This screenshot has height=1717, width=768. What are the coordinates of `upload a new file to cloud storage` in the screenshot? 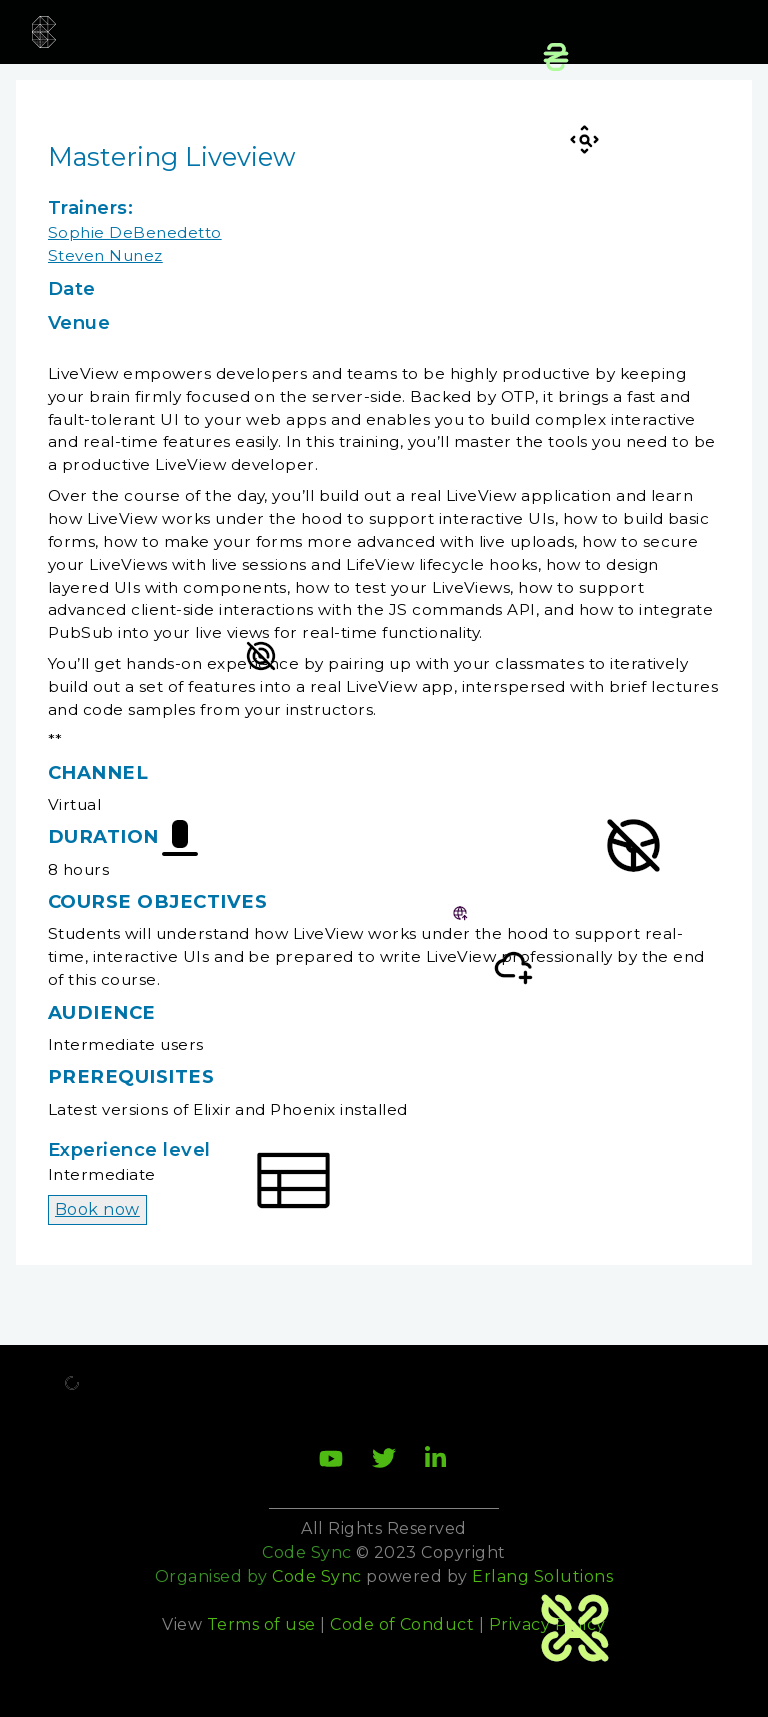 It's located at (513, 965).